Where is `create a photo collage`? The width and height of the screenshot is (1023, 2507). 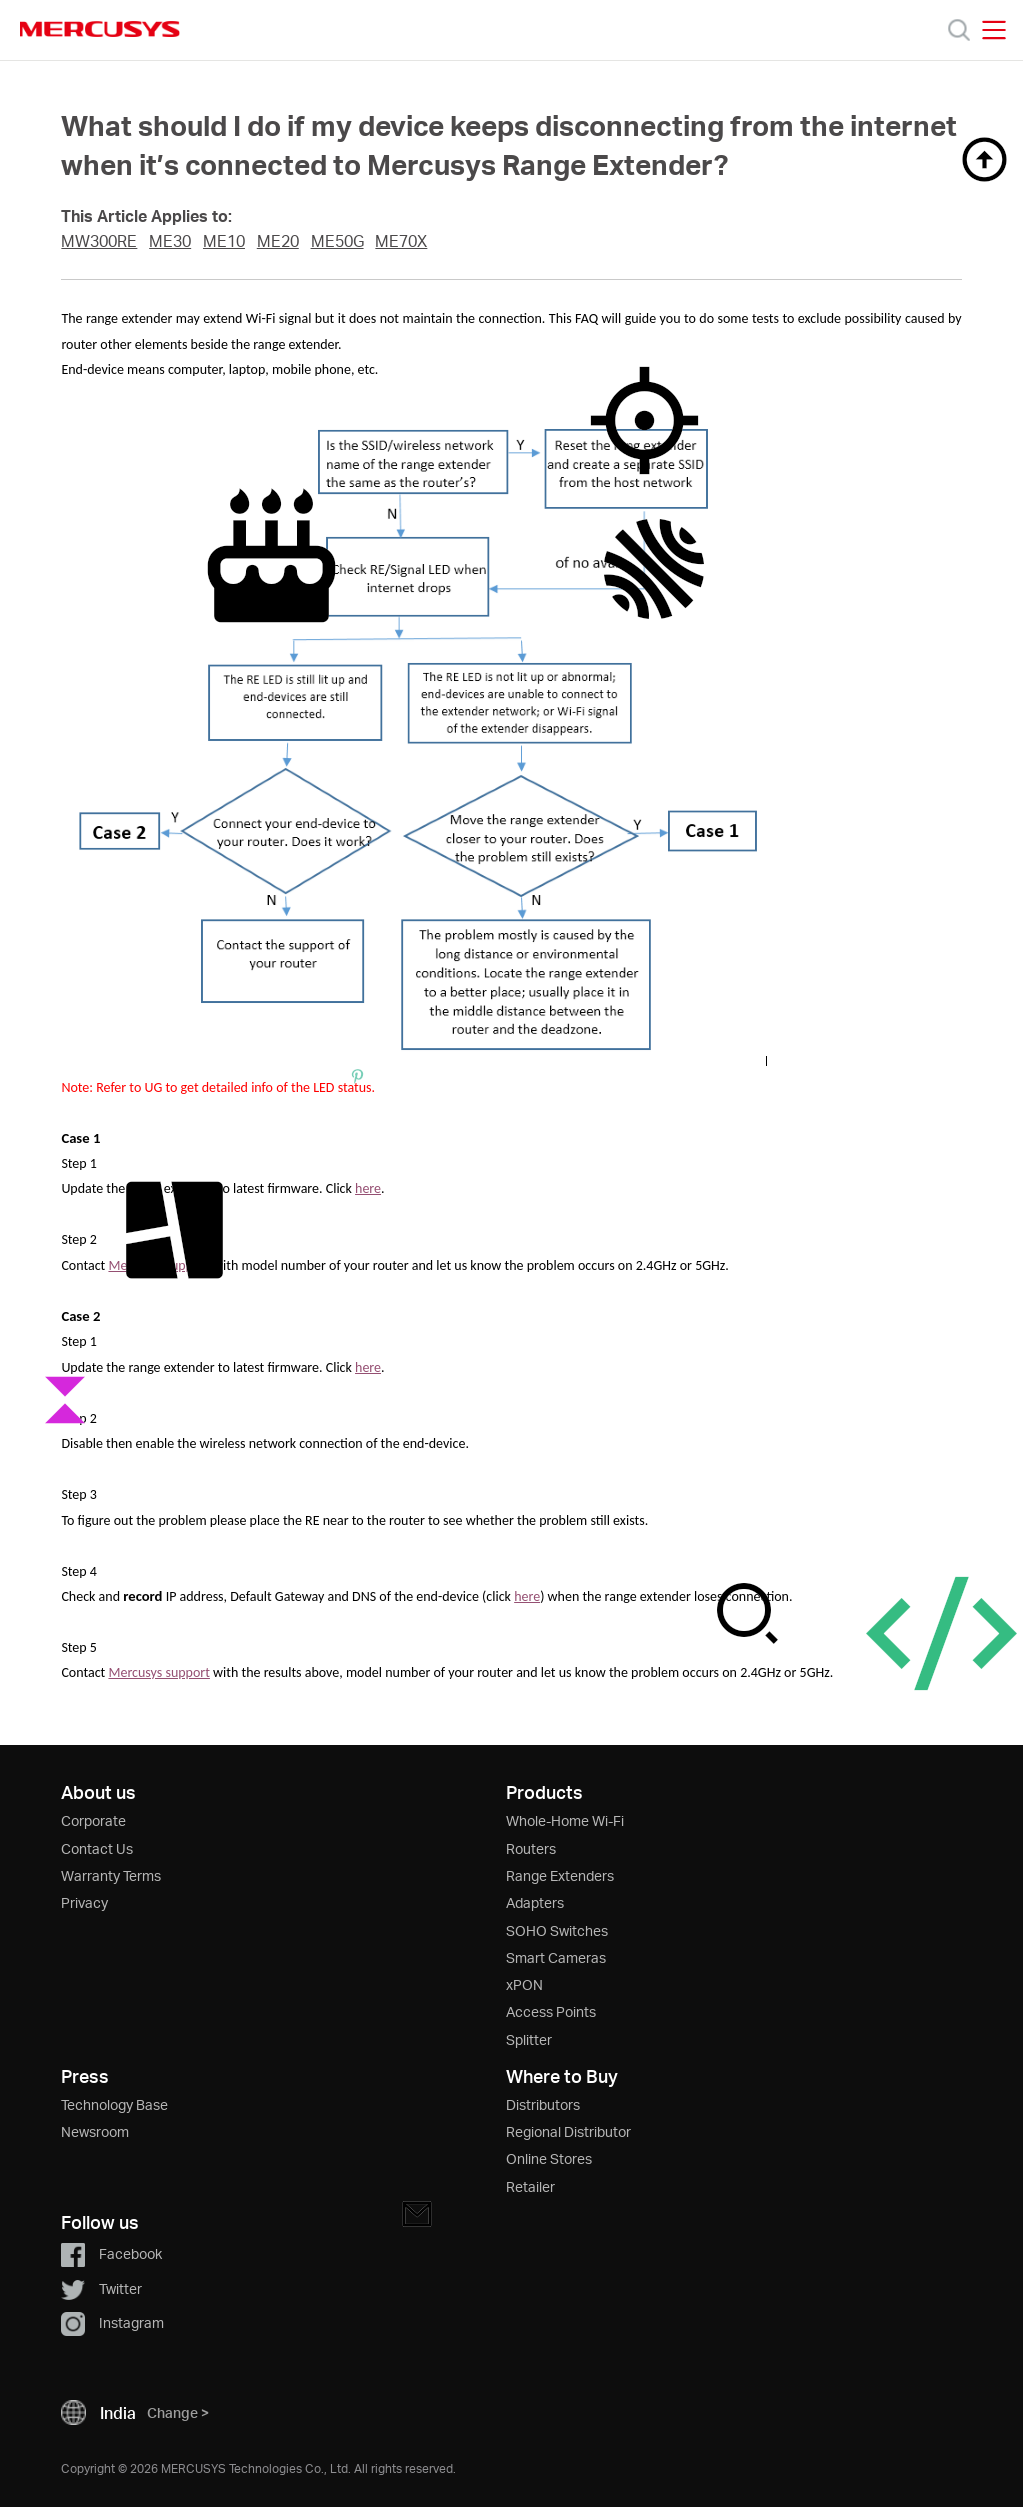 create a photo collage is located at coordinates (174, 1229).